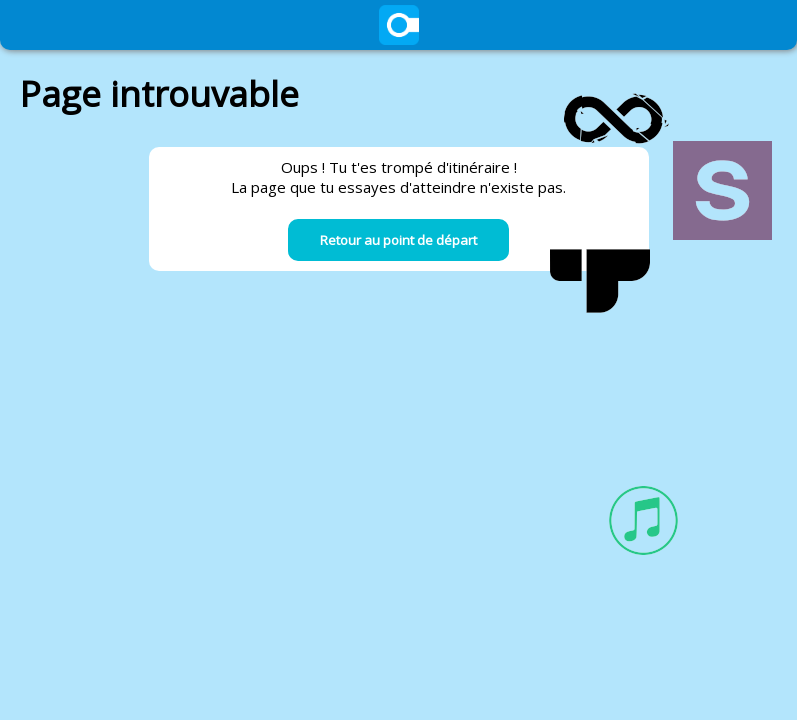 Image resolution: width=797 pixels, height=720 pixels. Describe the element at coordinates (643, 520) in the screenshot. I see `open itunes application` at that location.